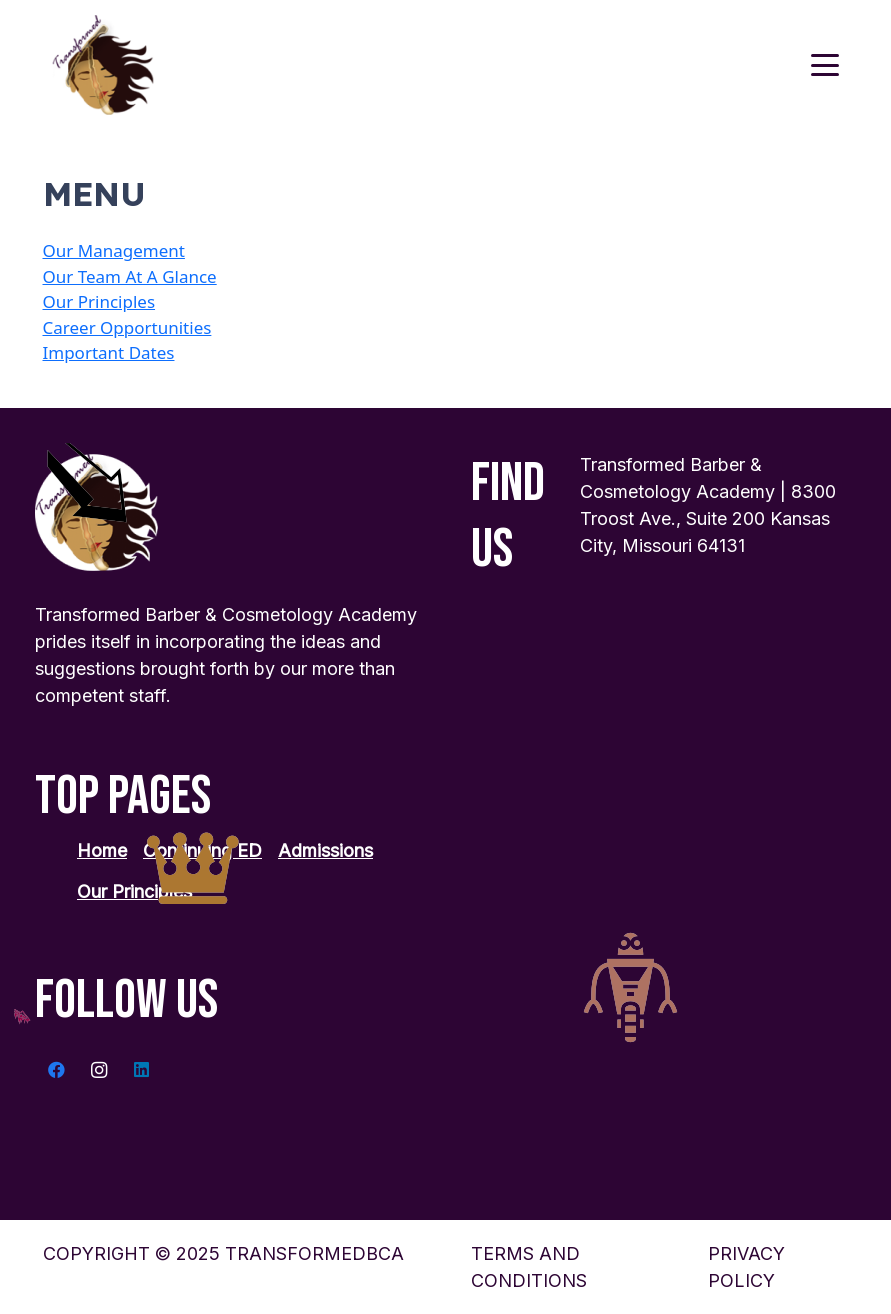 The height and width of the screenshot is (1314, 891). I want to click on move object to bottom-right corner, so click(87, 483).